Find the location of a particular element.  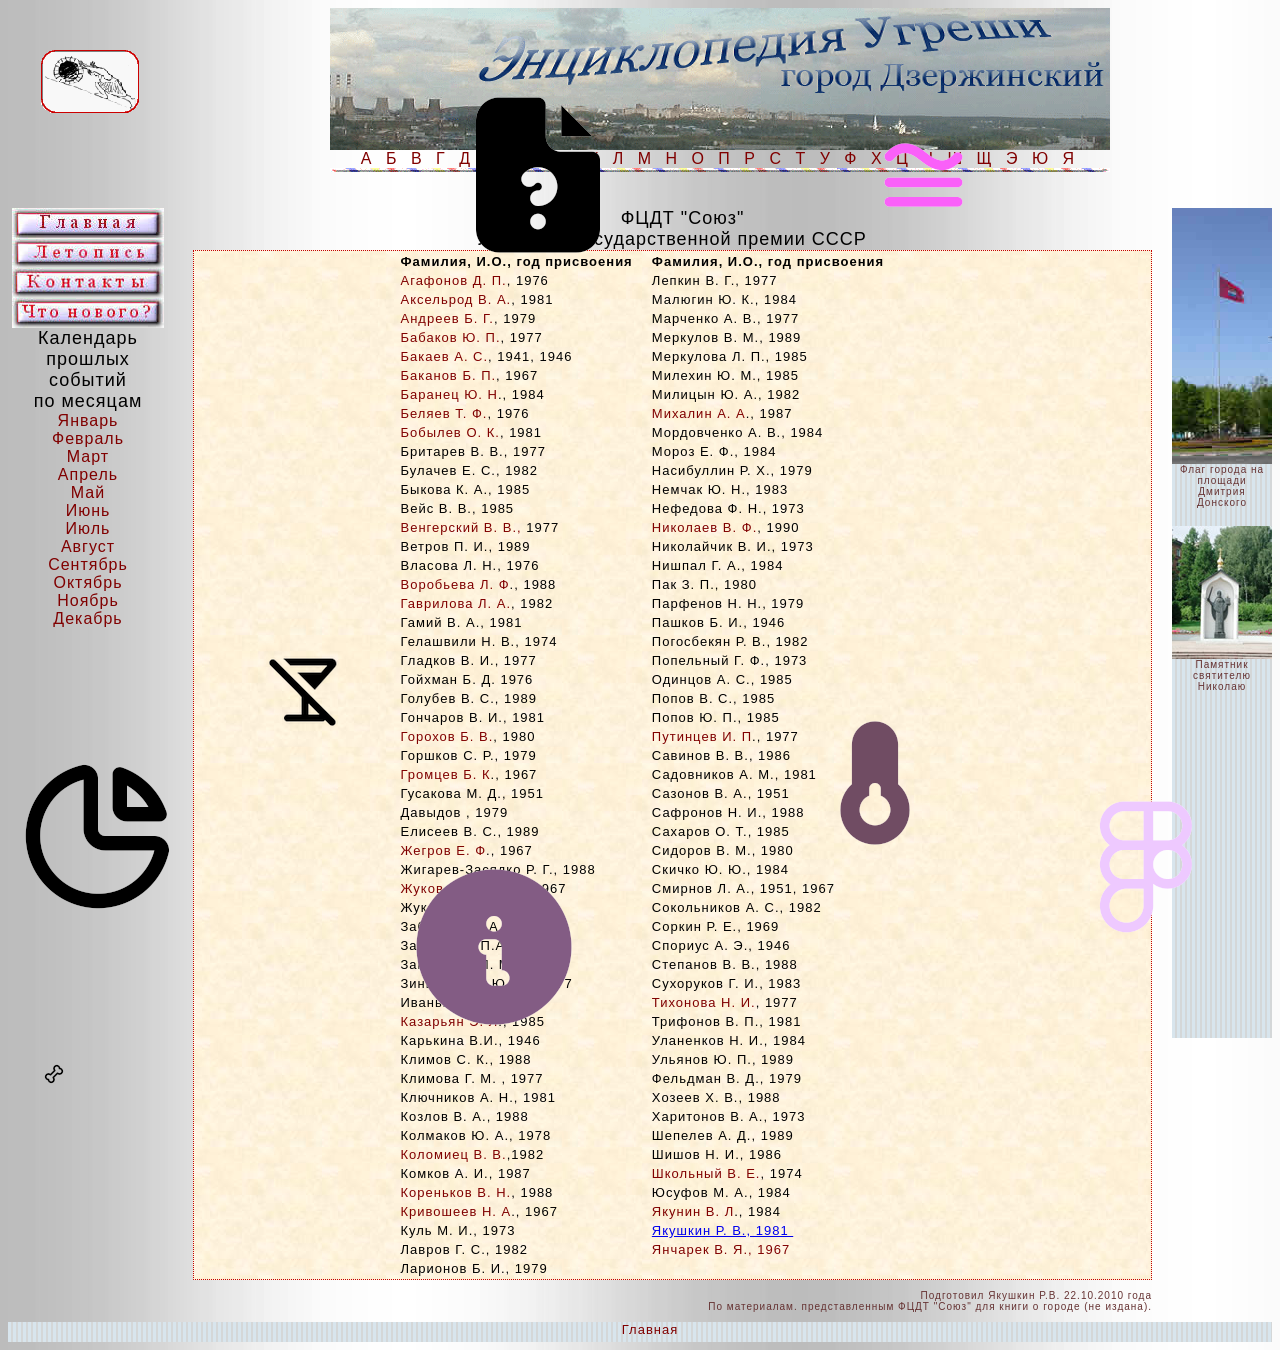

indicates low temperature reading is located at coordinates (875, 783).